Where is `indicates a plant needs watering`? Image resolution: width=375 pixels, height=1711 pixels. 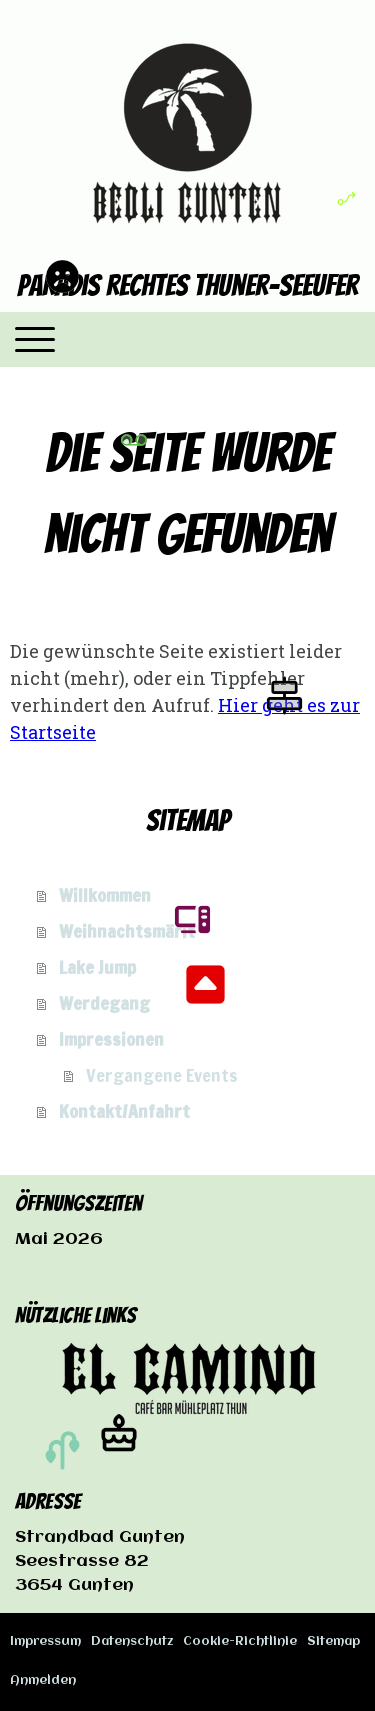
indicates a plant needs watering is located at coordinates (62, 1450).